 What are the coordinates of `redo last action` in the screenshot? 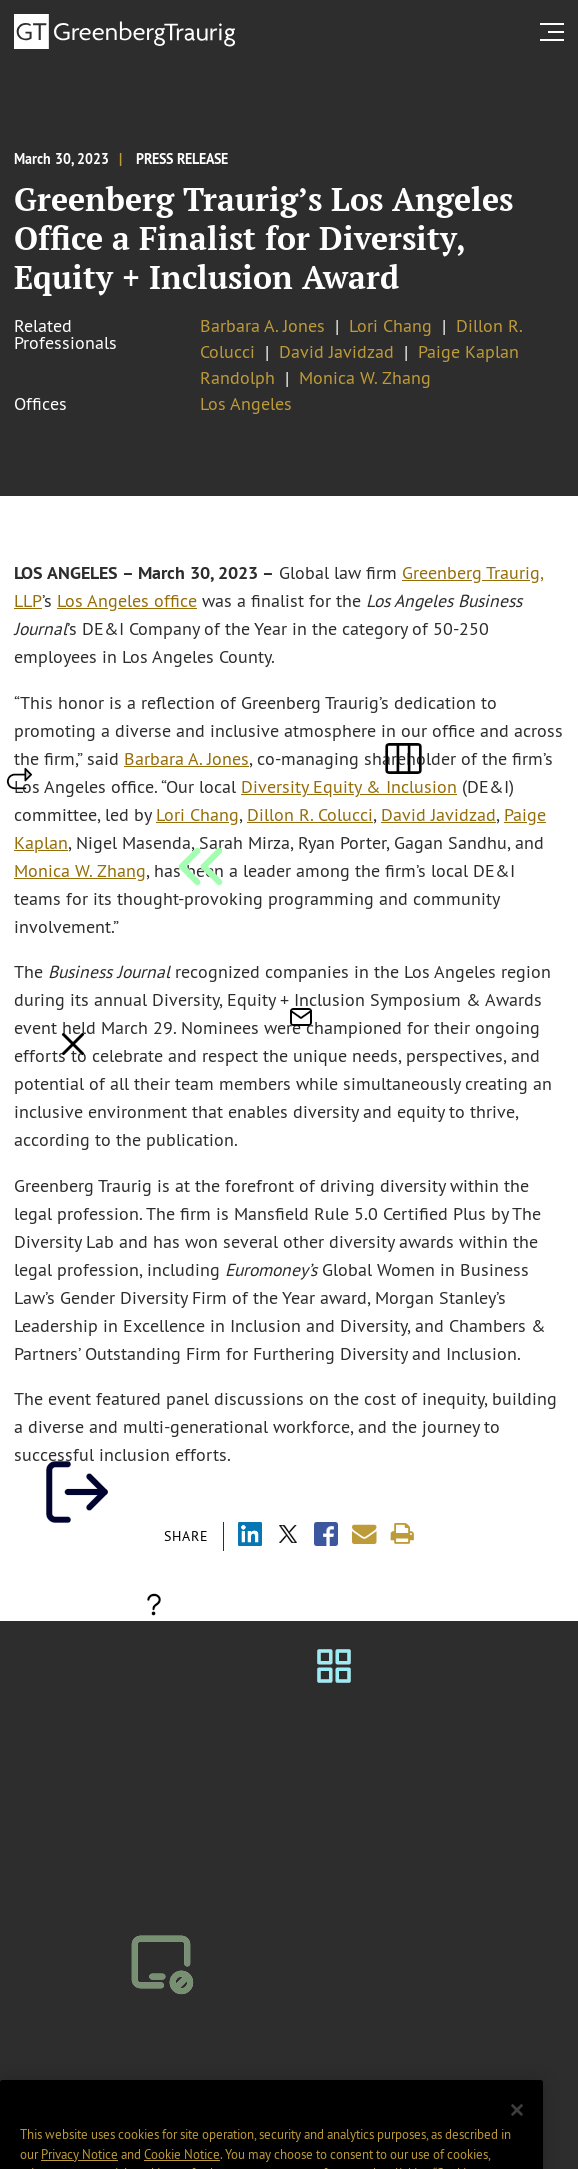 It's located at (19, 779).